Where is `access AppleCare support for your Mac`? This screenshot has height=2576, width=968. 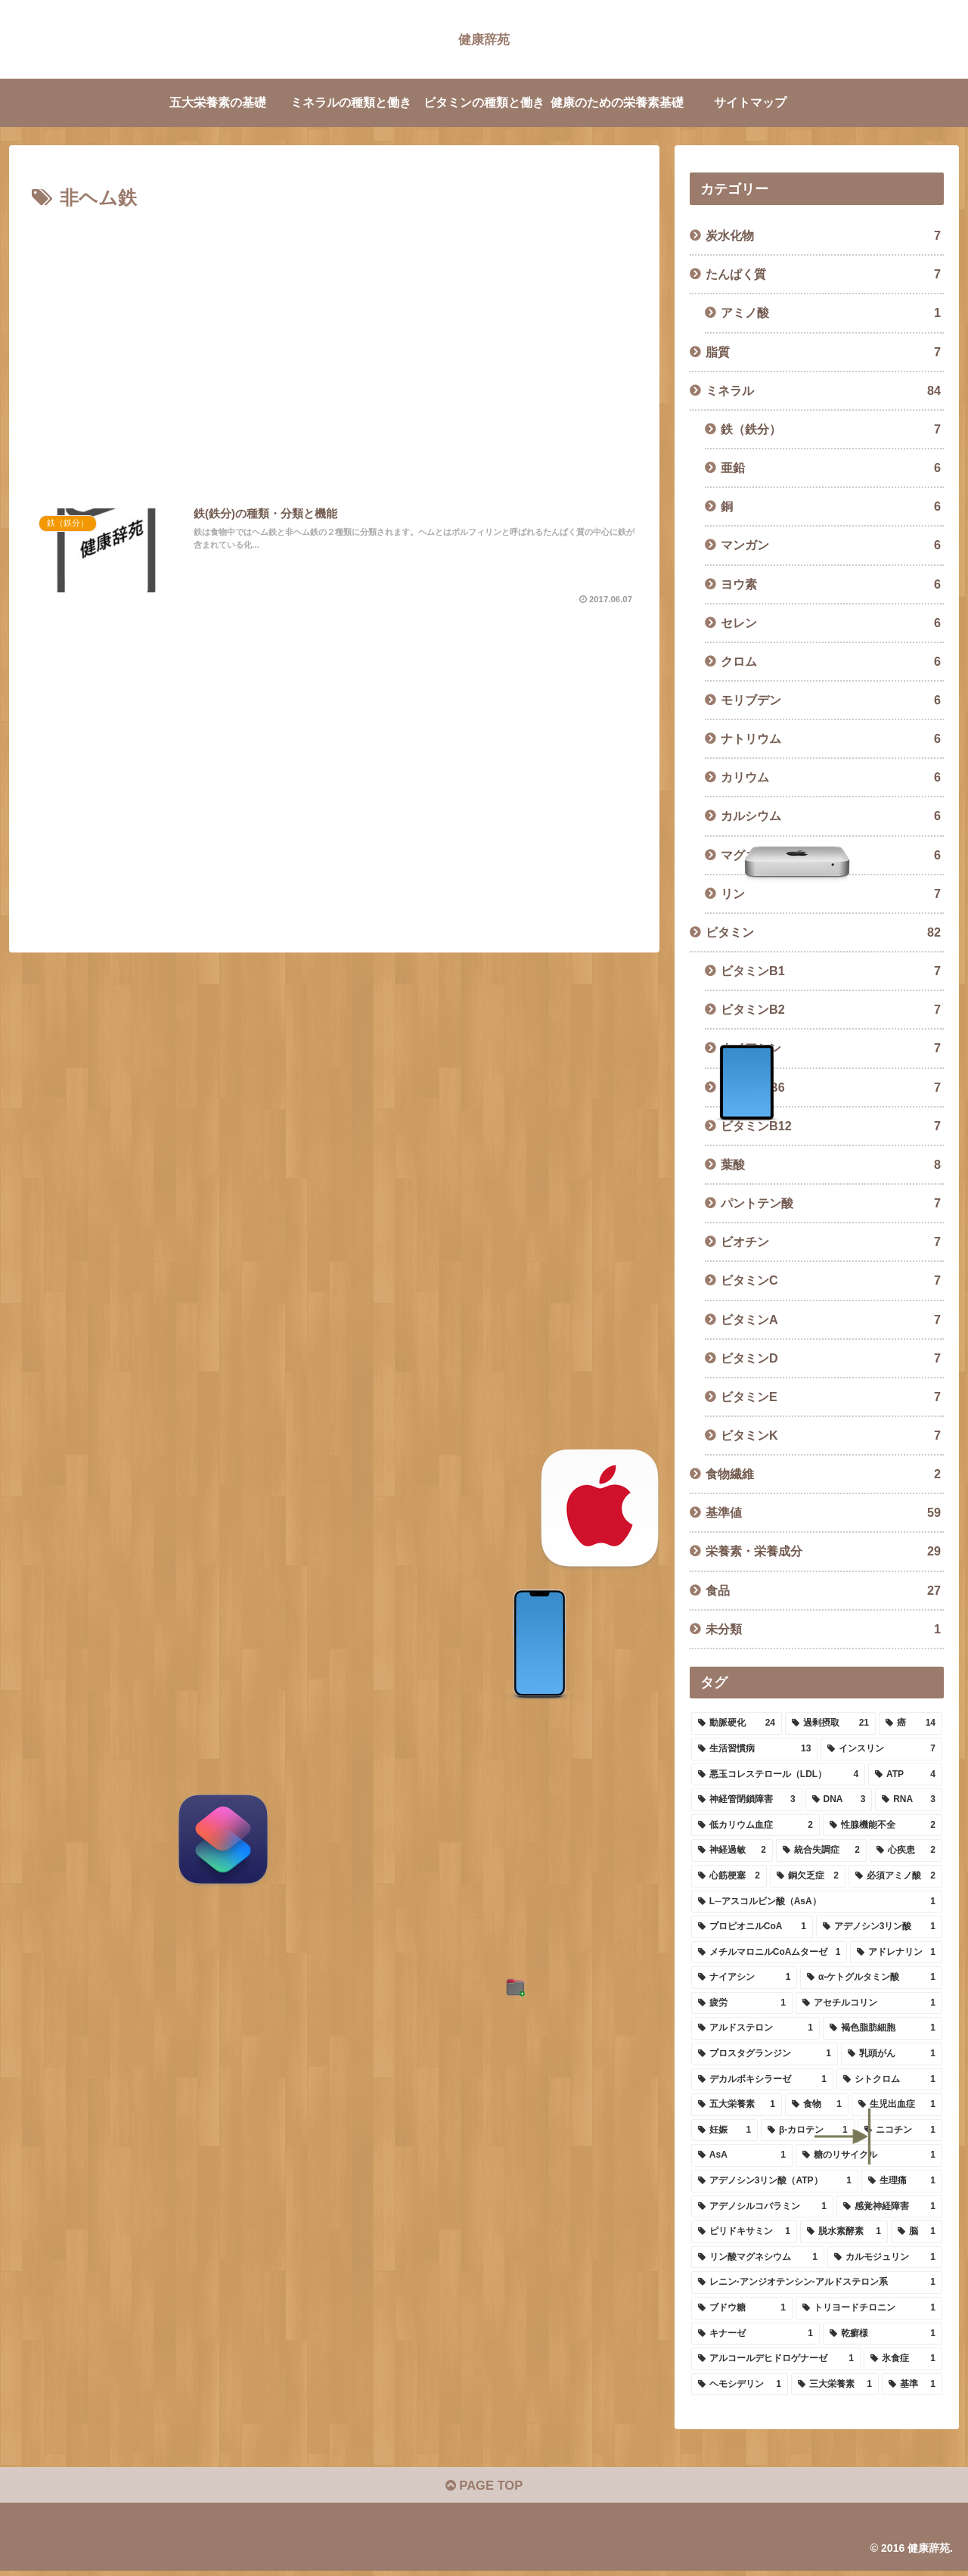 access AppleCare support for your Mac is located at coordinates (600, 1508).